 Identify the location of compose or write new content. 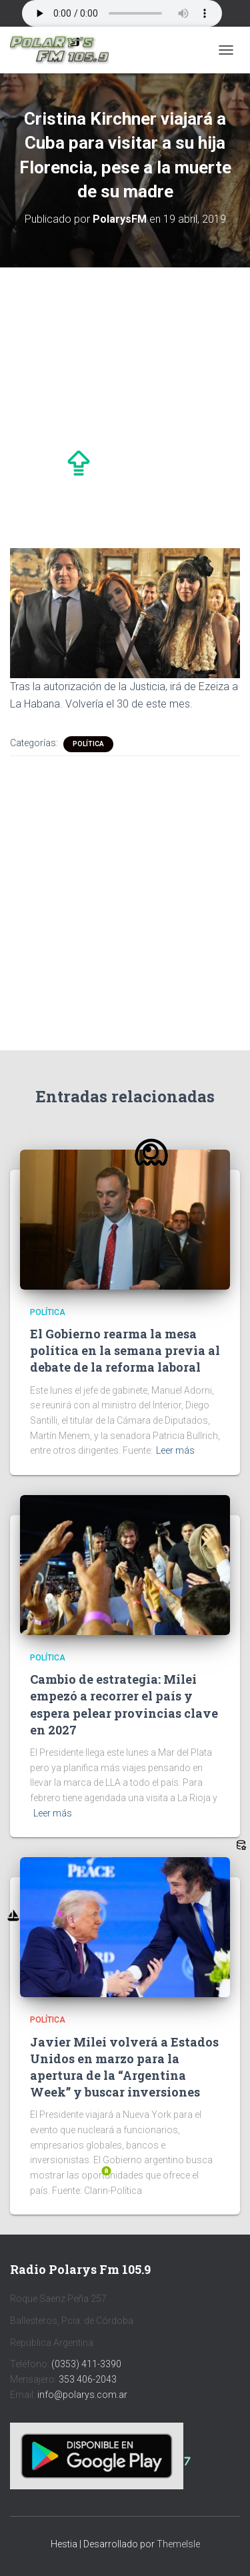
(75, 42).